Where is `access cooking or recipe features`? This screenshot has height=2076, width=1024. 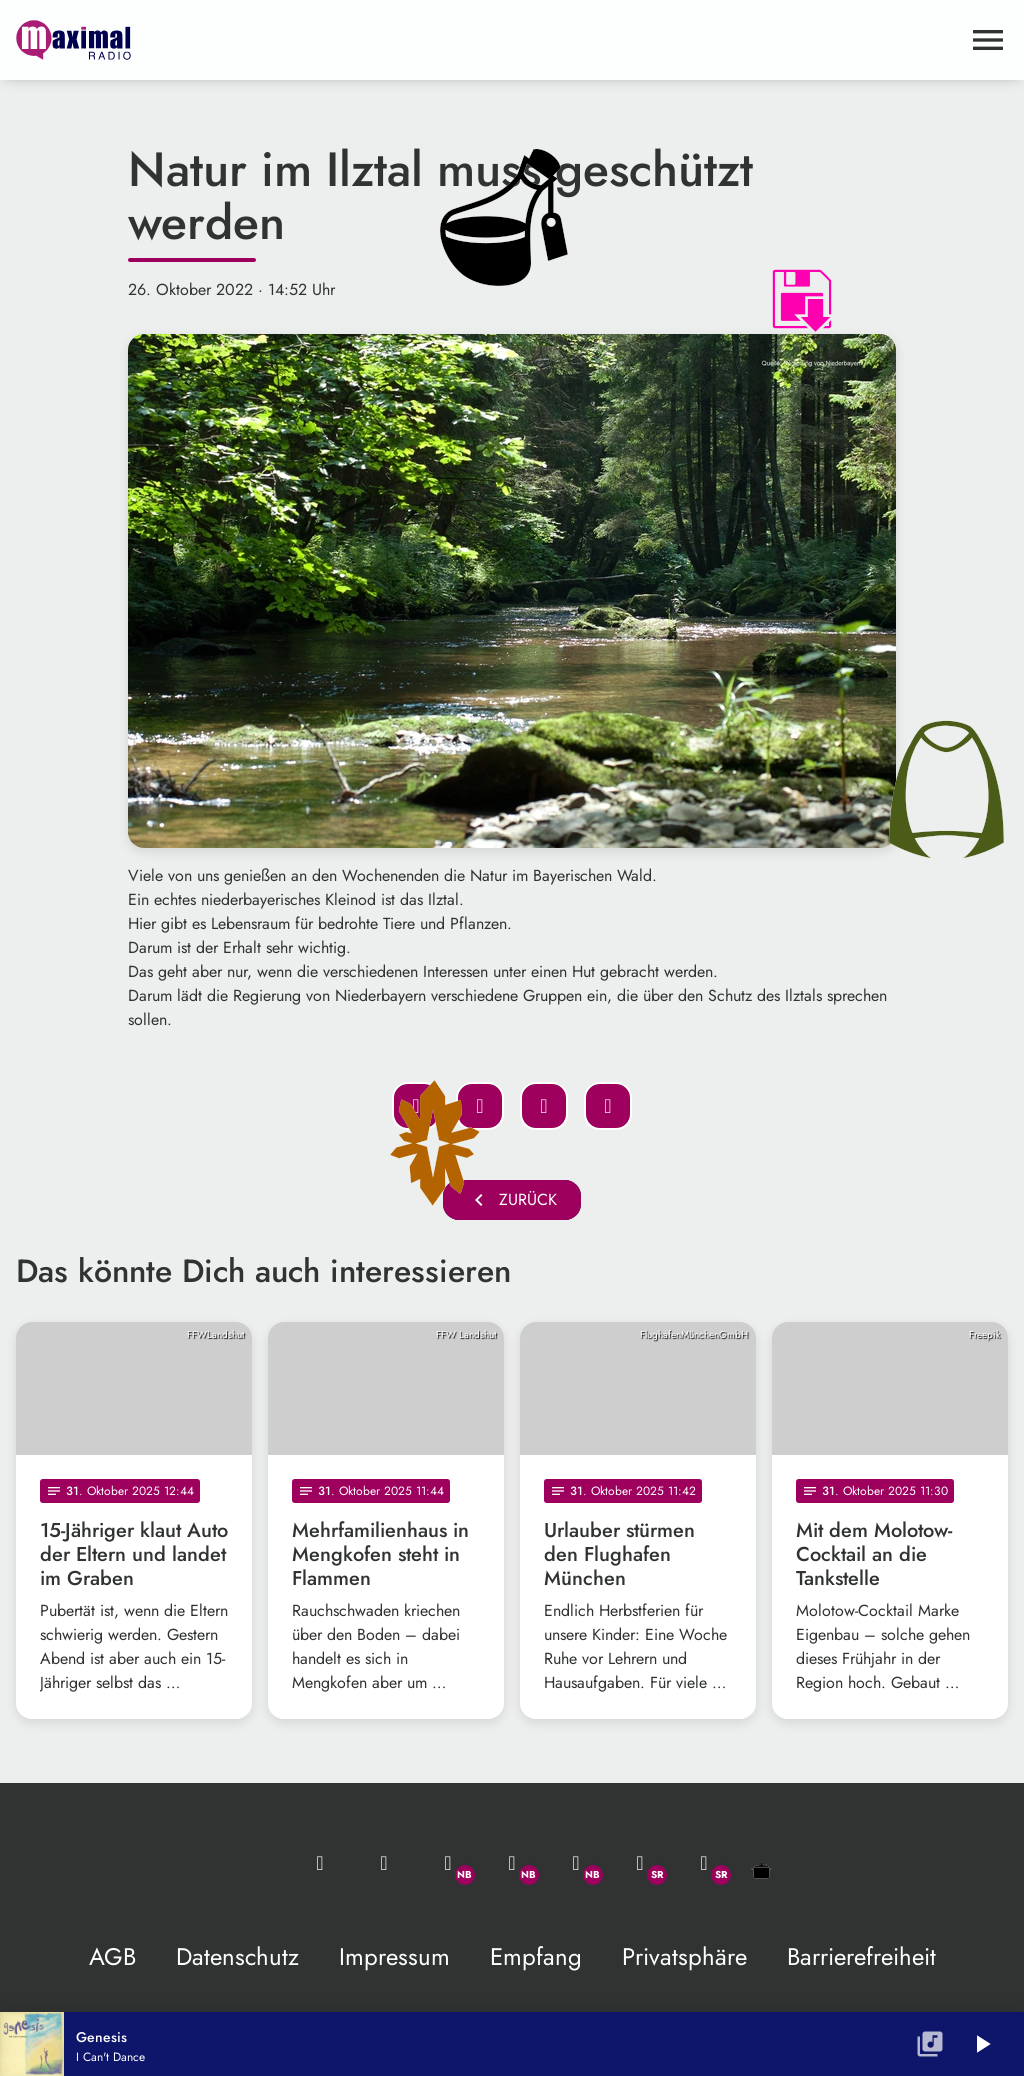
access cooking or recipe features is located at coordinates (761, 1870).